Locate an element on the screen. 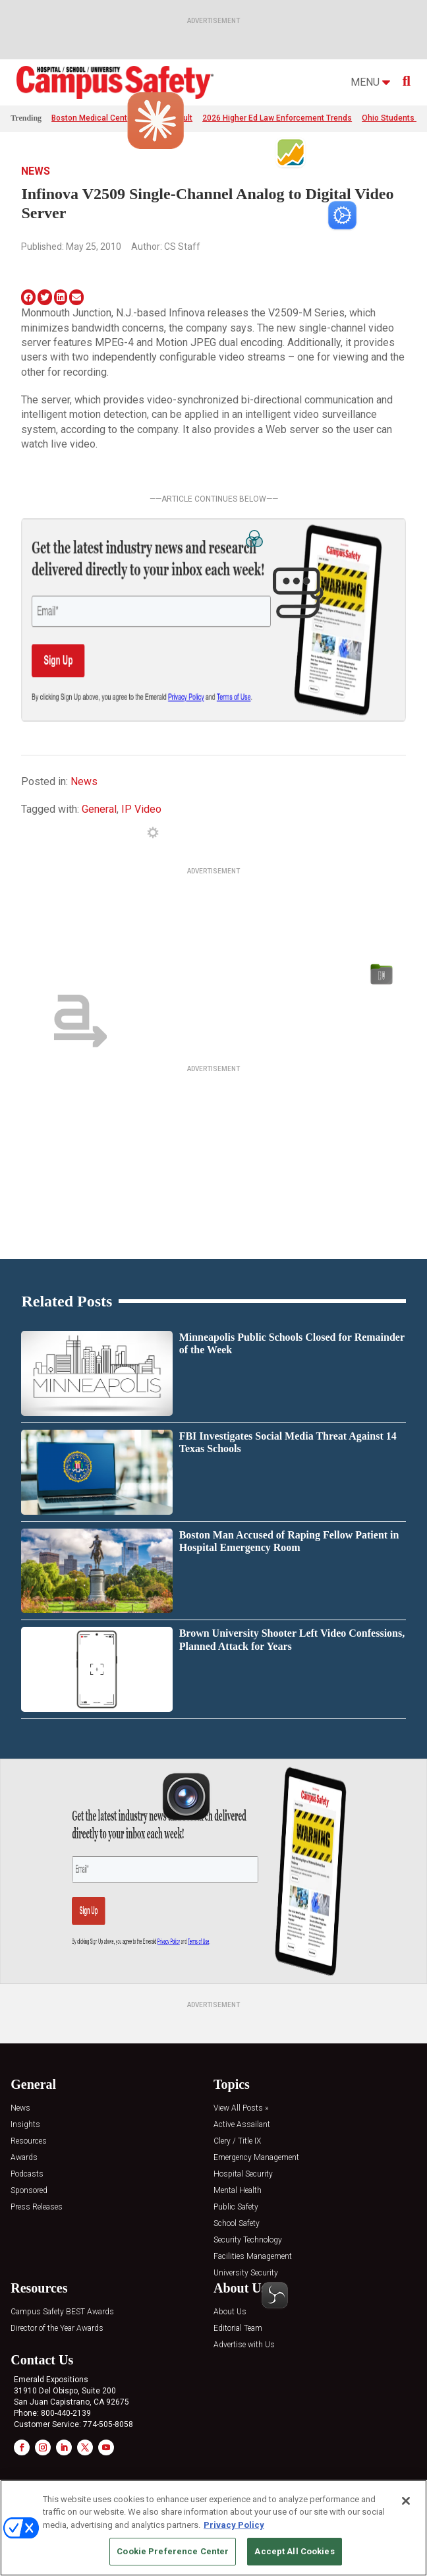  access system settings and preferences is located at coordinates (342, 215).